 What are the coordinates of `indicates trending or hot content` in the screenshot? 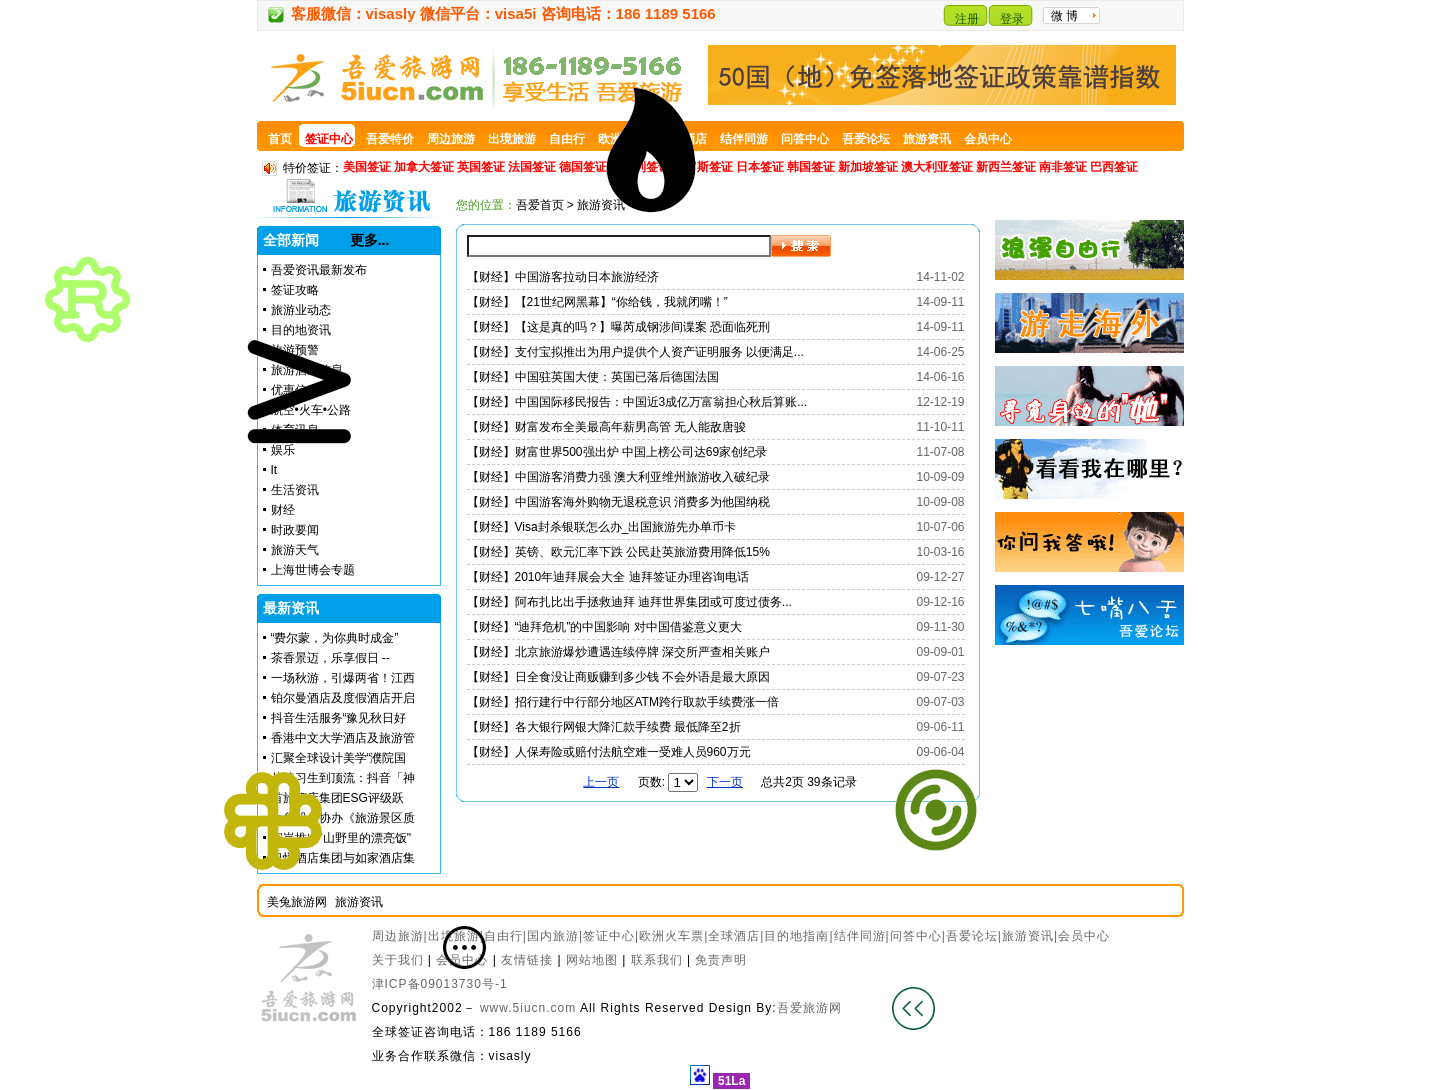 It's located at (651, 150).